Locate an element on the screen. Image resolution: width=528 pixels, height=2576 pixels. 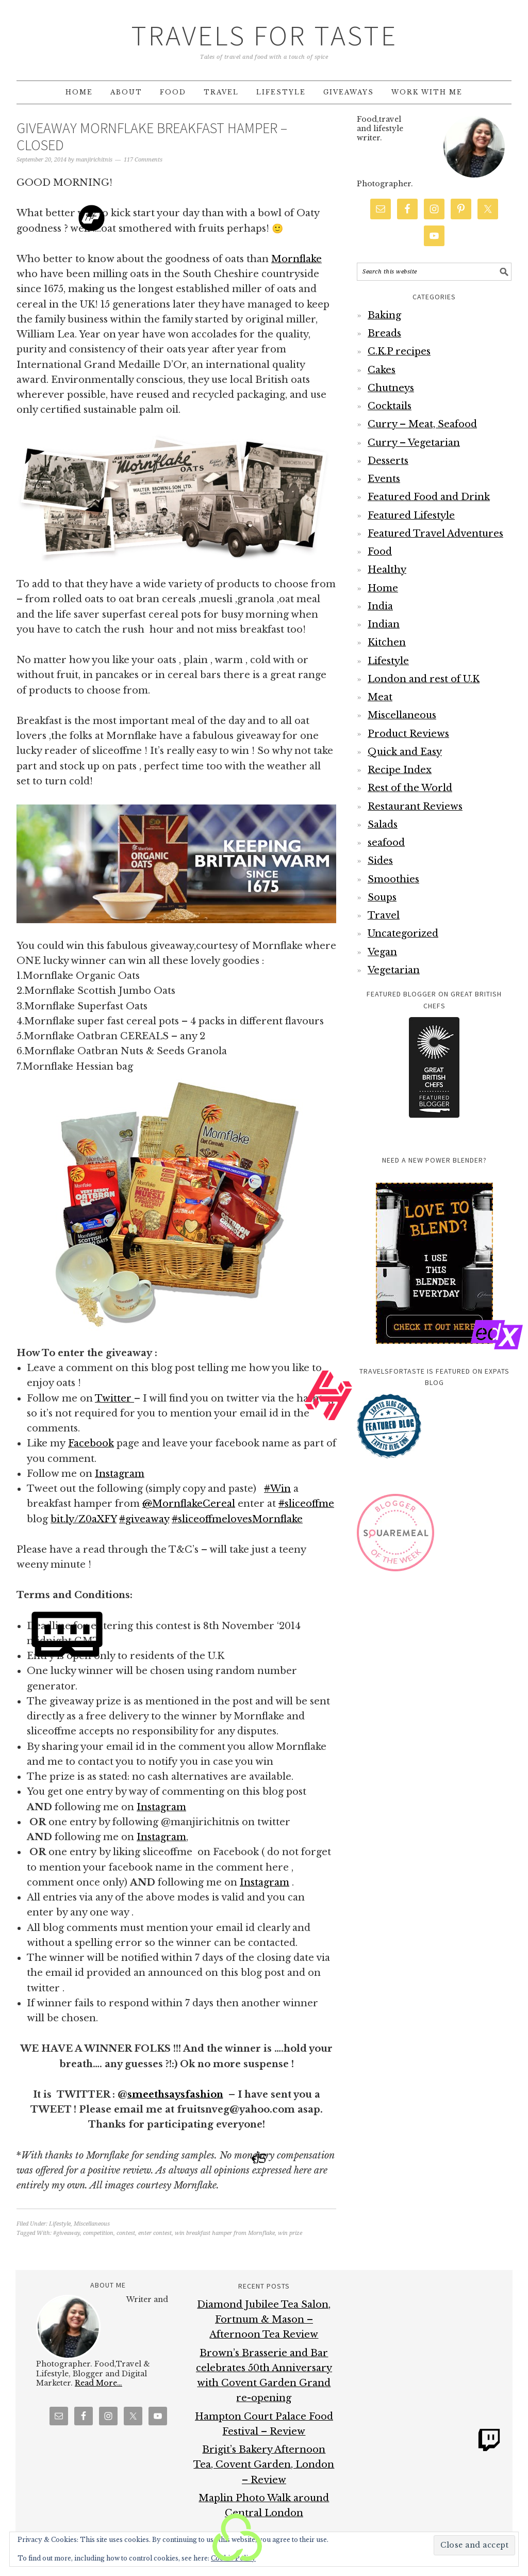
countingworks pro app or service logo is located at coordinates (237, 2537).